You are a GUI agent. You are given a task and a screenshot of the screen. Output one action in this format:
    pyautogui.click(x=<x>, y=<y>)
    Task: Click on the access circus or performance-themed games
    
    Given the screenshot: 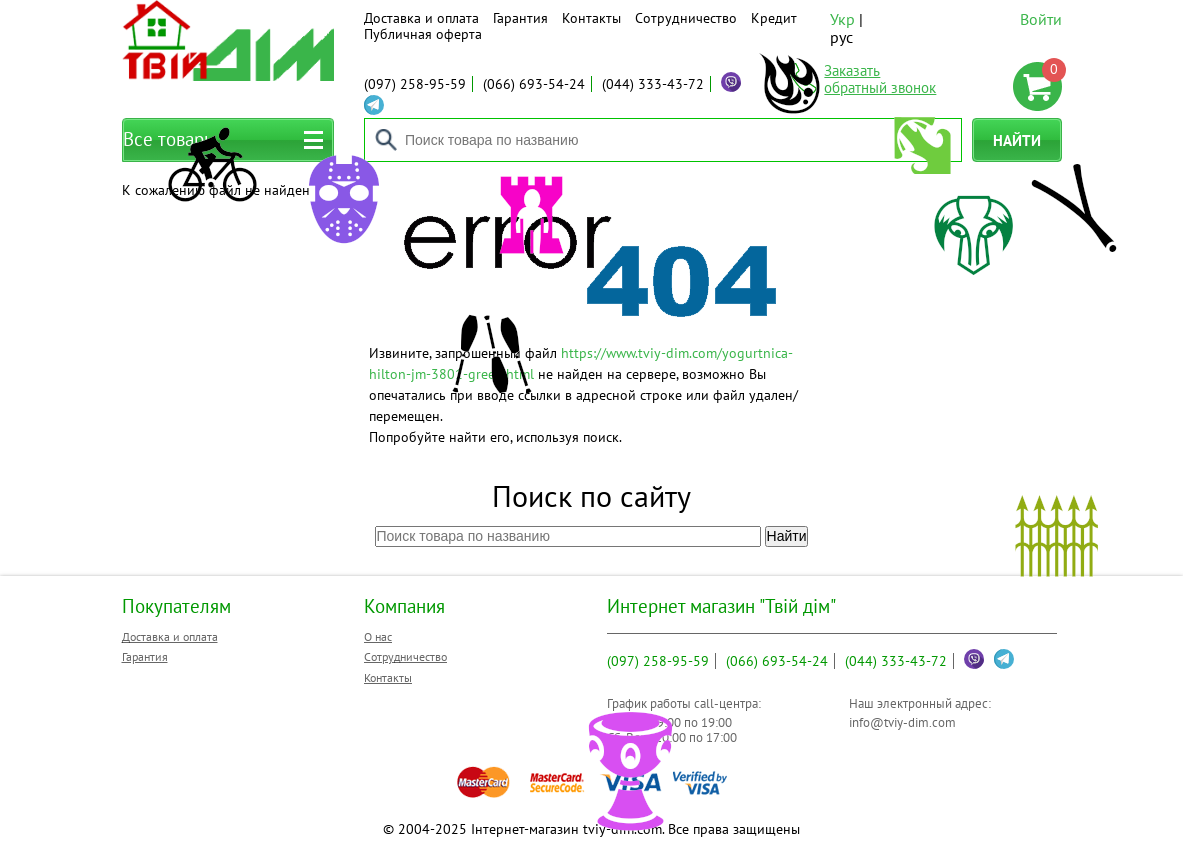 What is the action you would take?
    pyautogui.click(x=492, y=354)
    